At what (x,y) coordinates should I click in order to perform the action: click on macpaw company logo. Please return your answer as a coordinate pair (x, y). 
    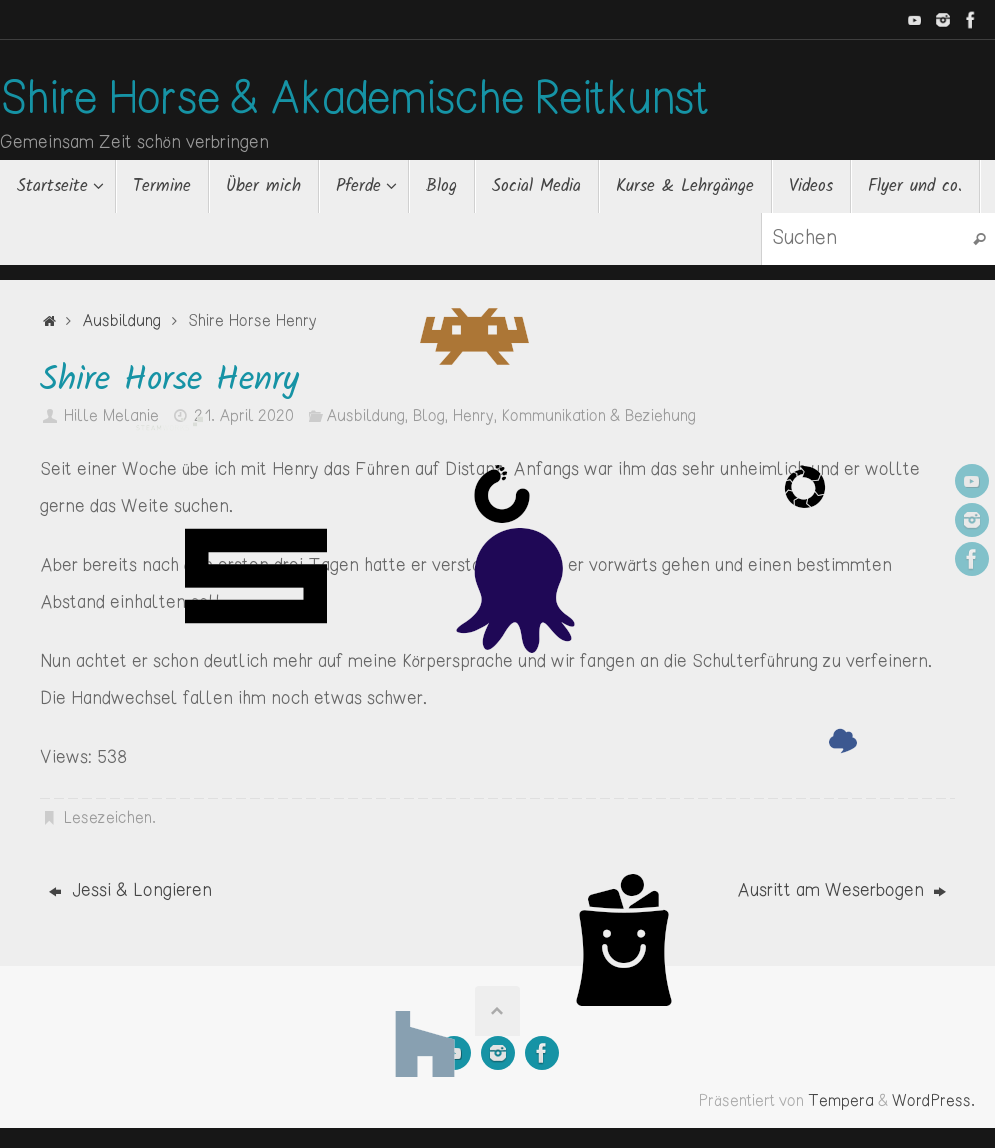
    Looking at the image, I should click on (502, 494).